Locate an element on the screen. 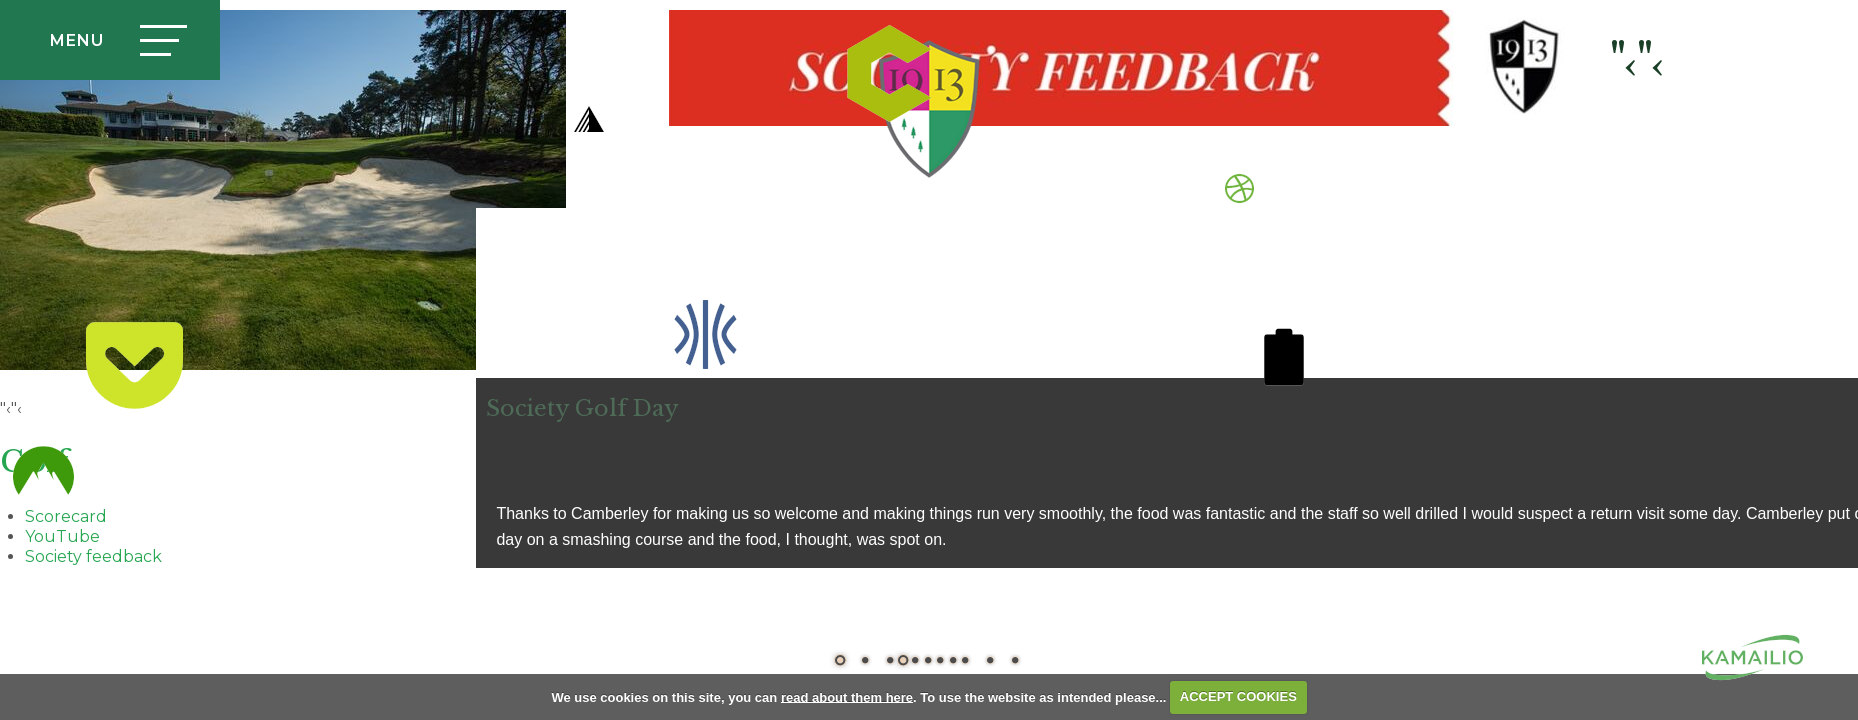 Image resolution: width=1858 pixels, height=720 pixels. save to pocket for later reading is located at coordinates (134, 365).